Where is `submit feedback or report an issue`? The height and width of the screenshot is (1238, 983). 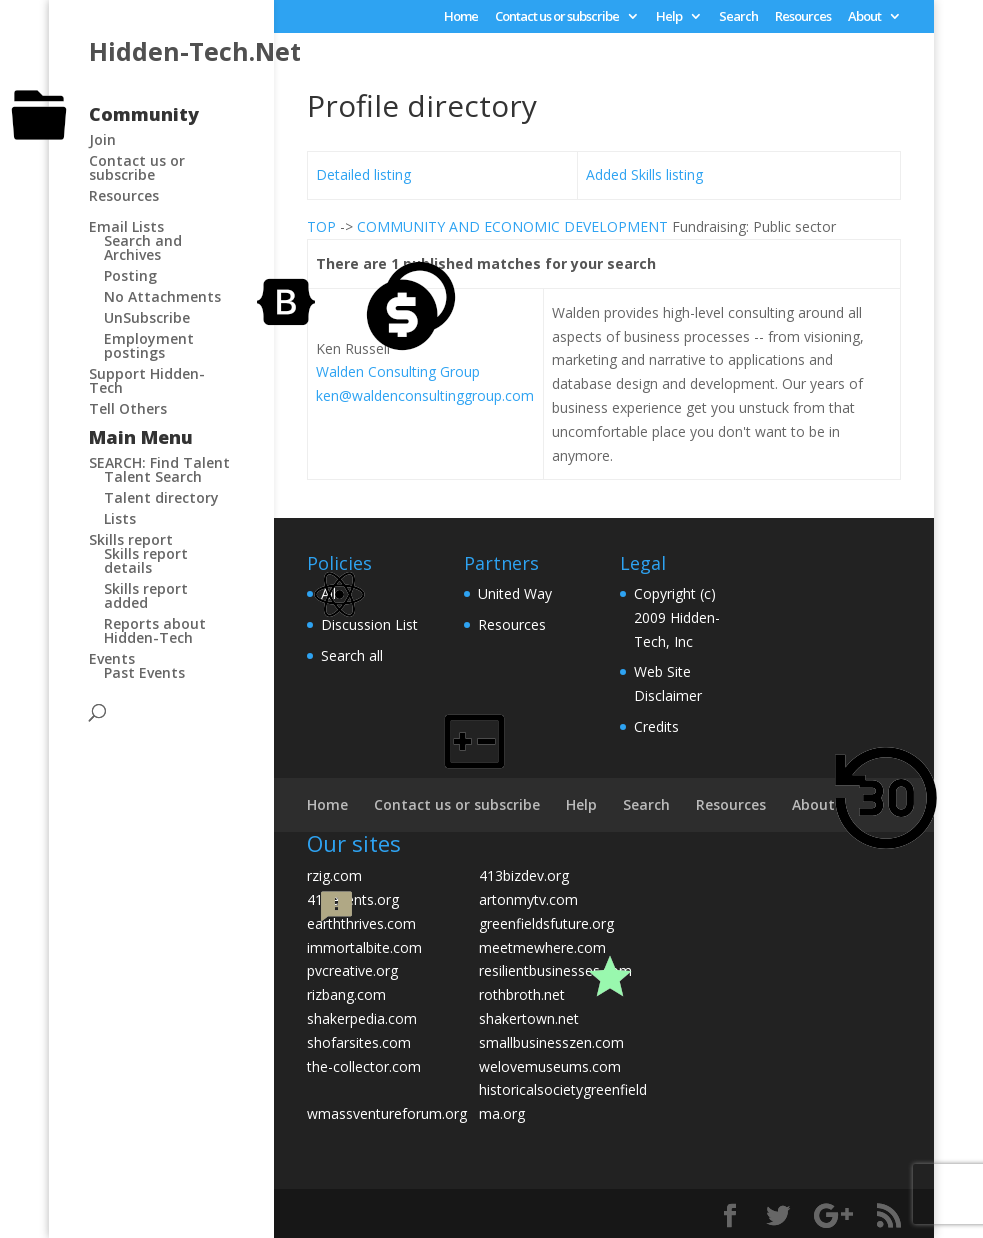
submit feedback or report an issue is located at coordinates (336, 905).